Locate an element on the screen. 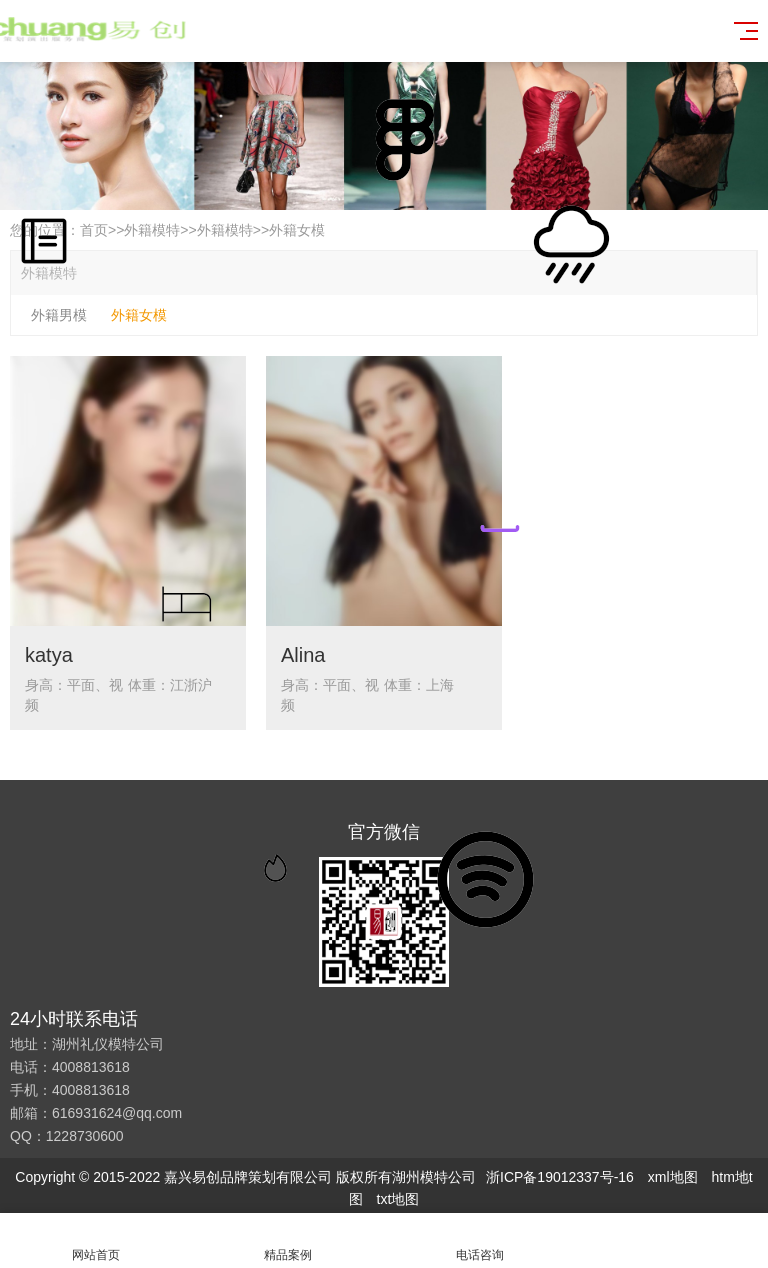 Image resolution: width=768 pixels, height=1268 pixels. view accommodation or lodging options is located at coordinates (185, 604).